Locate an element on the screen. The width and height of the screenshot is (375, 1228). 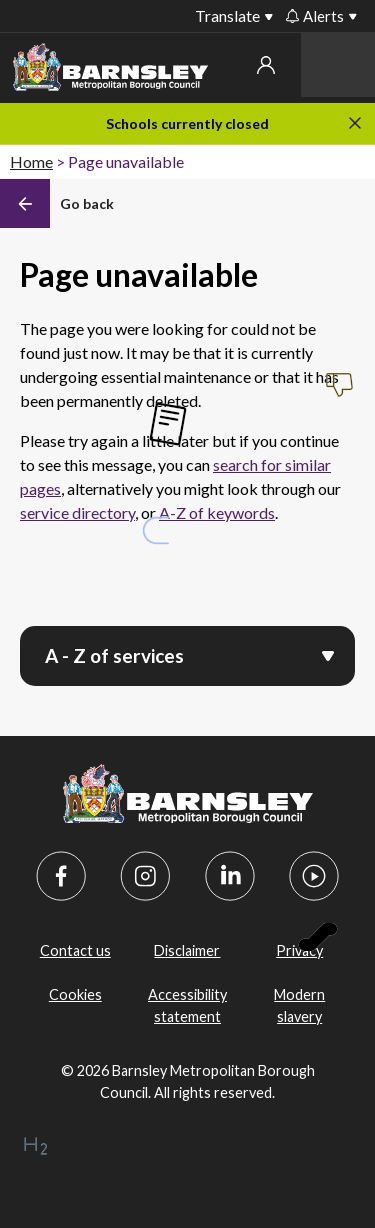
indicates escalator access nearby is located at coordinates (318, 937).